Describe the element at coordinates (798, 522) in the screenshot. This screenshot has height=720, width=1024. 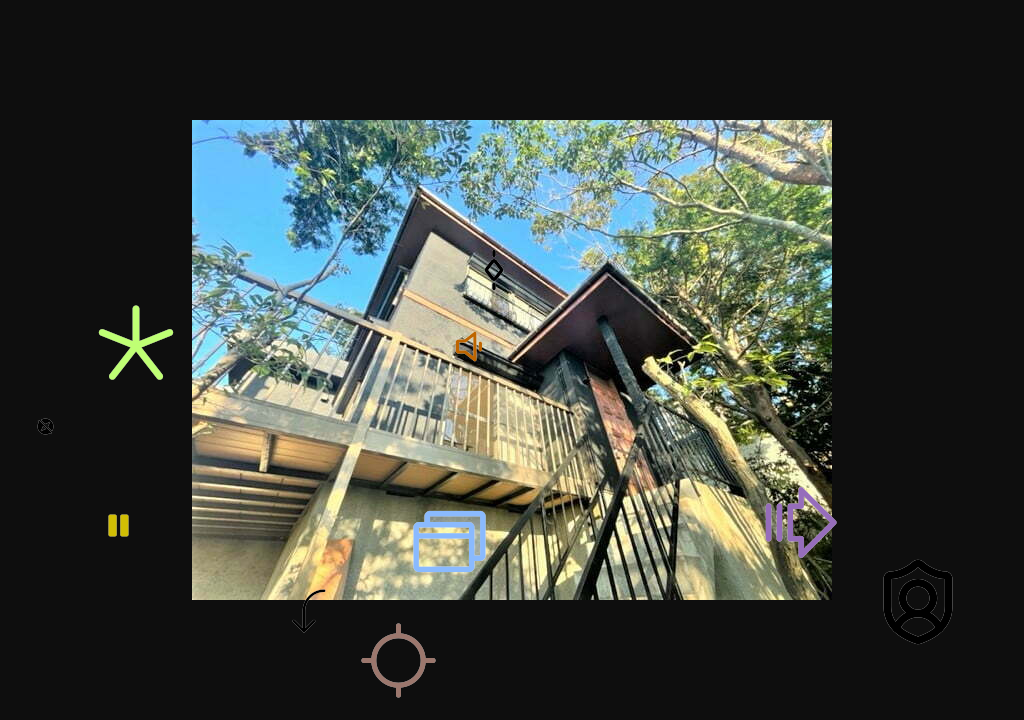
I see `skip forward or advance to next item` at that location.